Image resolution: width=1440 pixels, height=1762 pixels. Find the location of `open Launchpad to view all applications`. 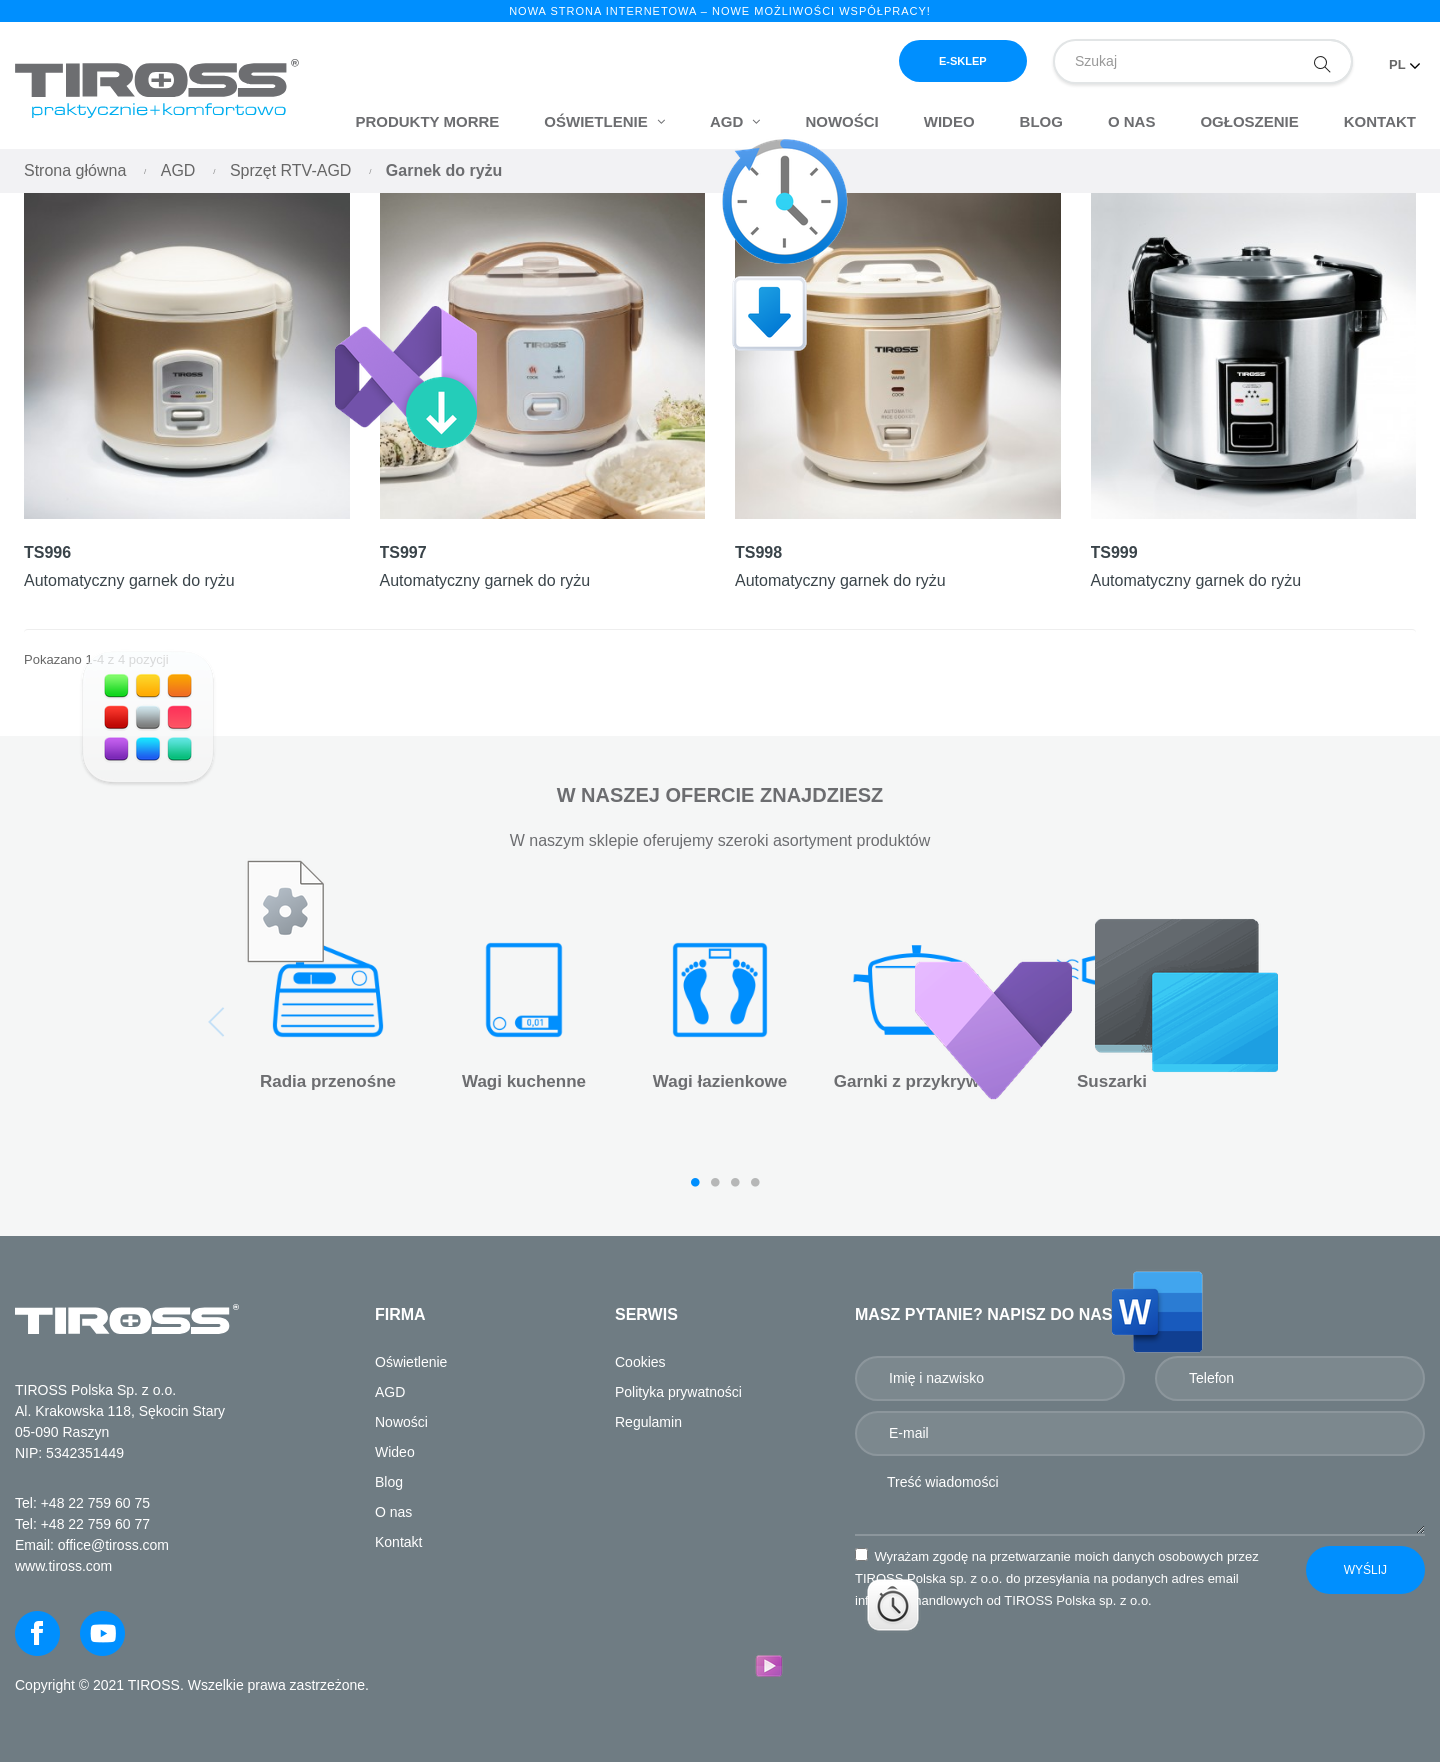

open Launchpad to view all applications is located at coordinates (148, 717).